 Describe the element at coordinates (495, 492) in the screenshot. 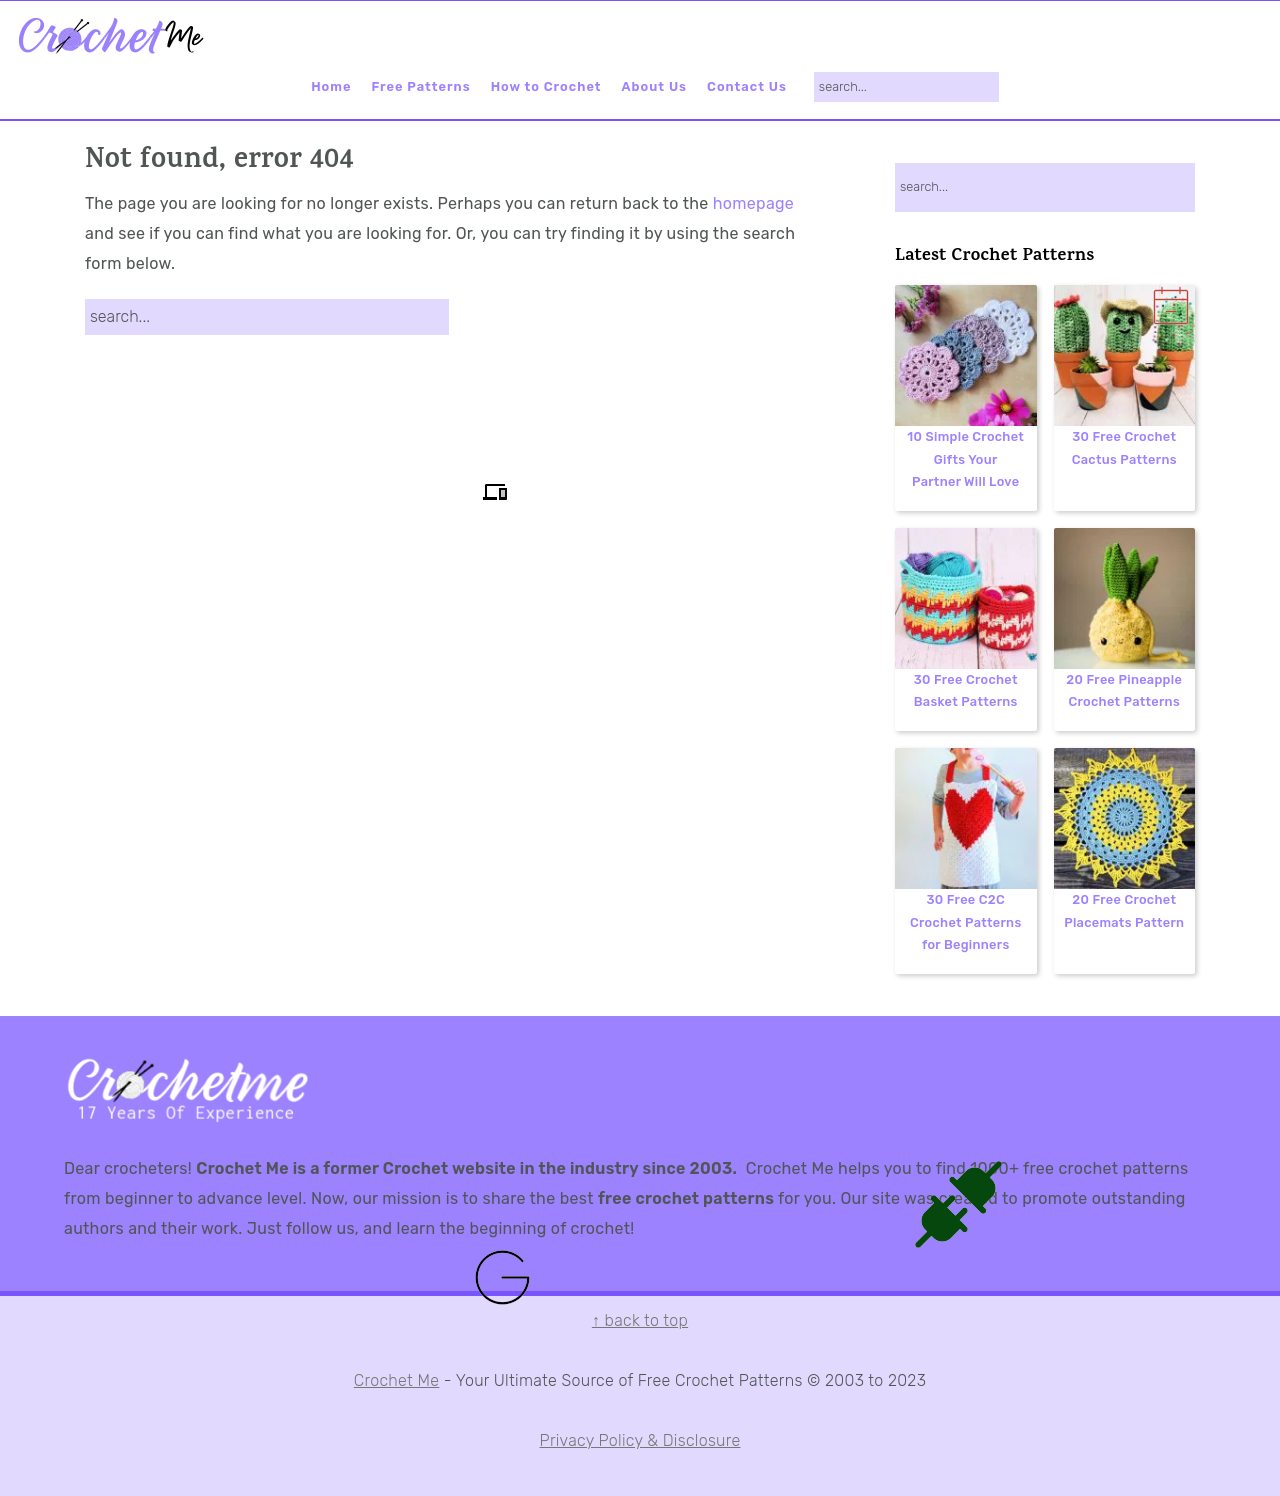

I see `connect your phone to another device` at that location.